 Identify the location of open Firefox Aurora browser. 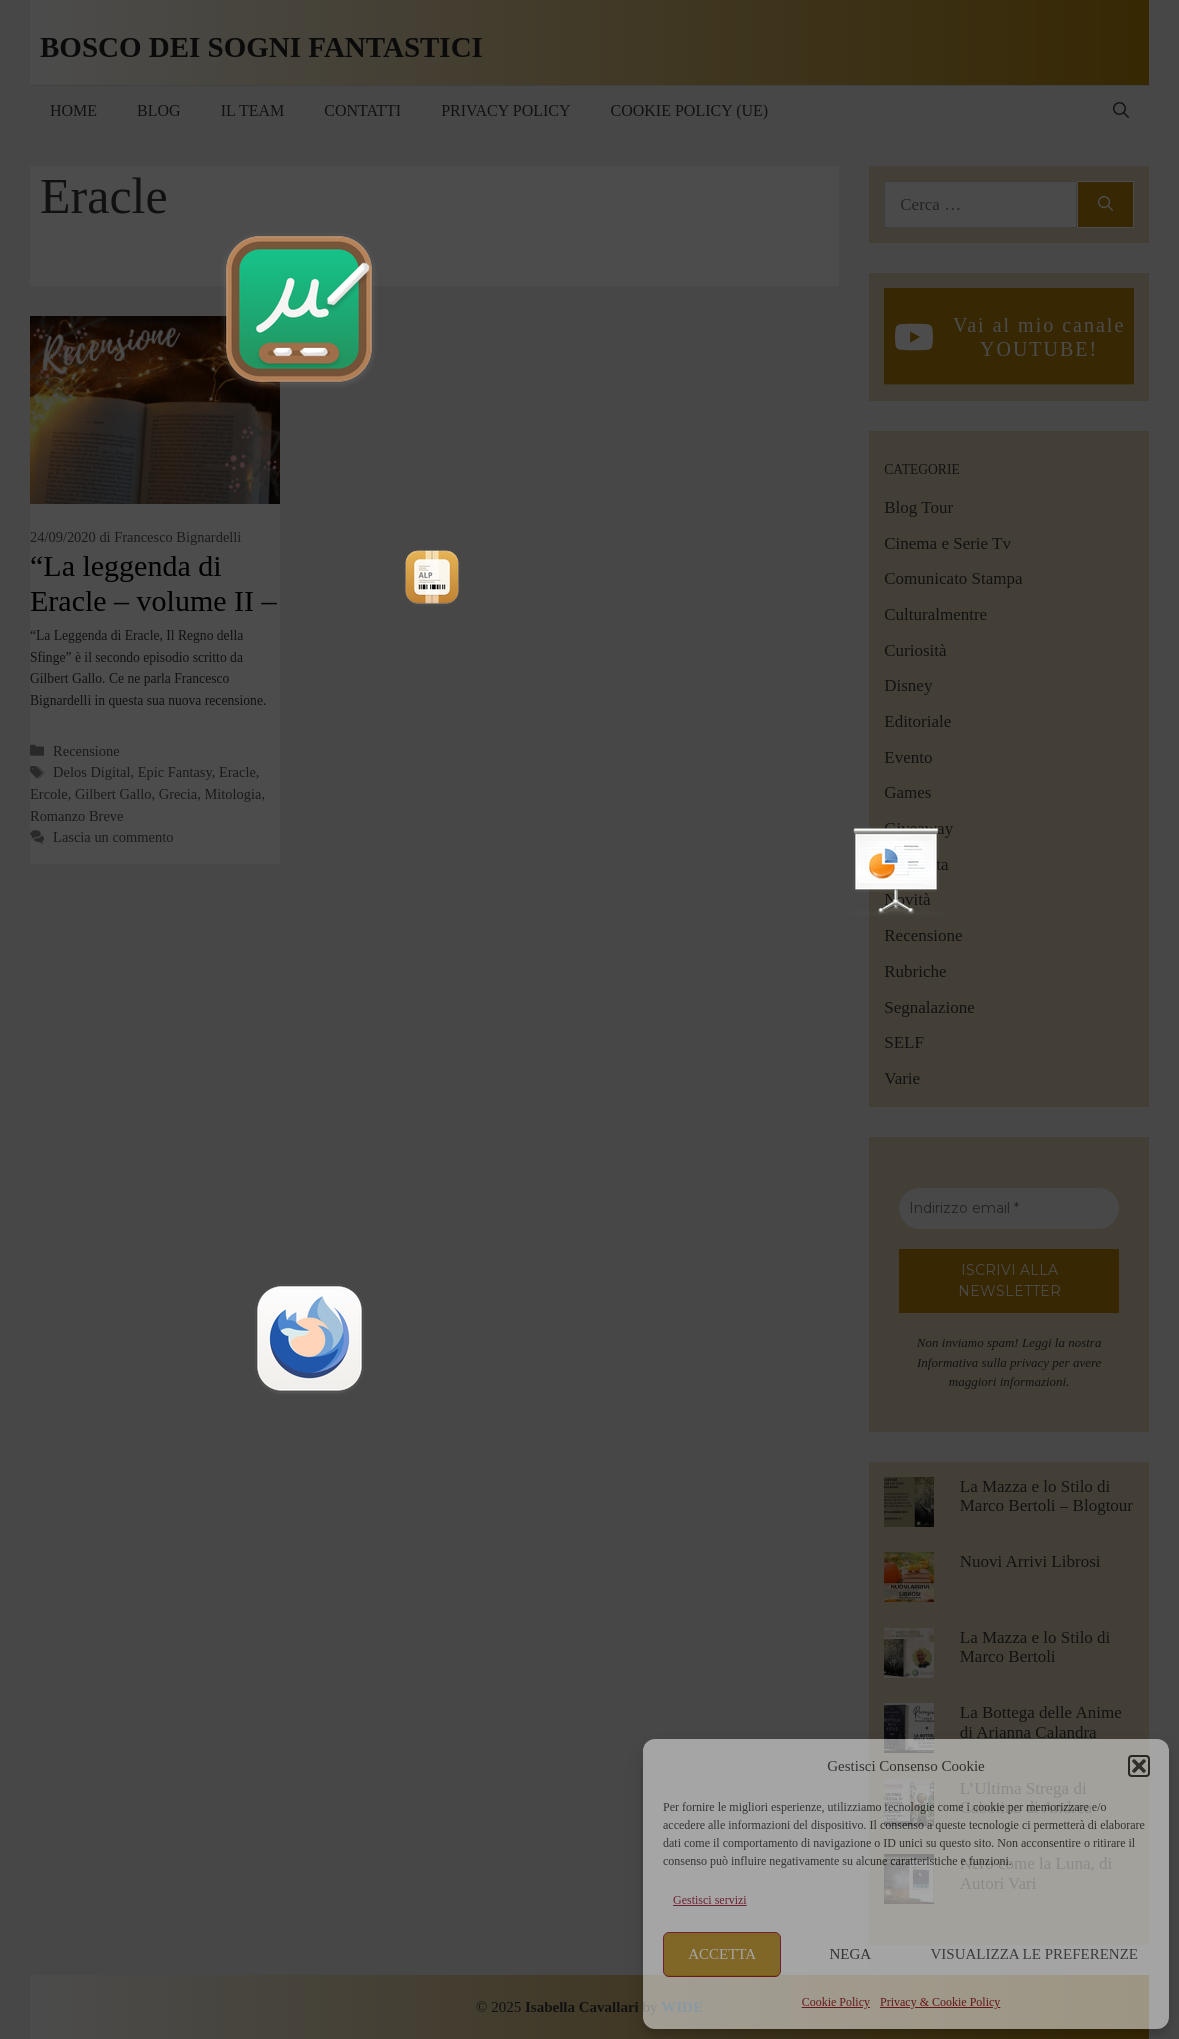
(309, 1338).